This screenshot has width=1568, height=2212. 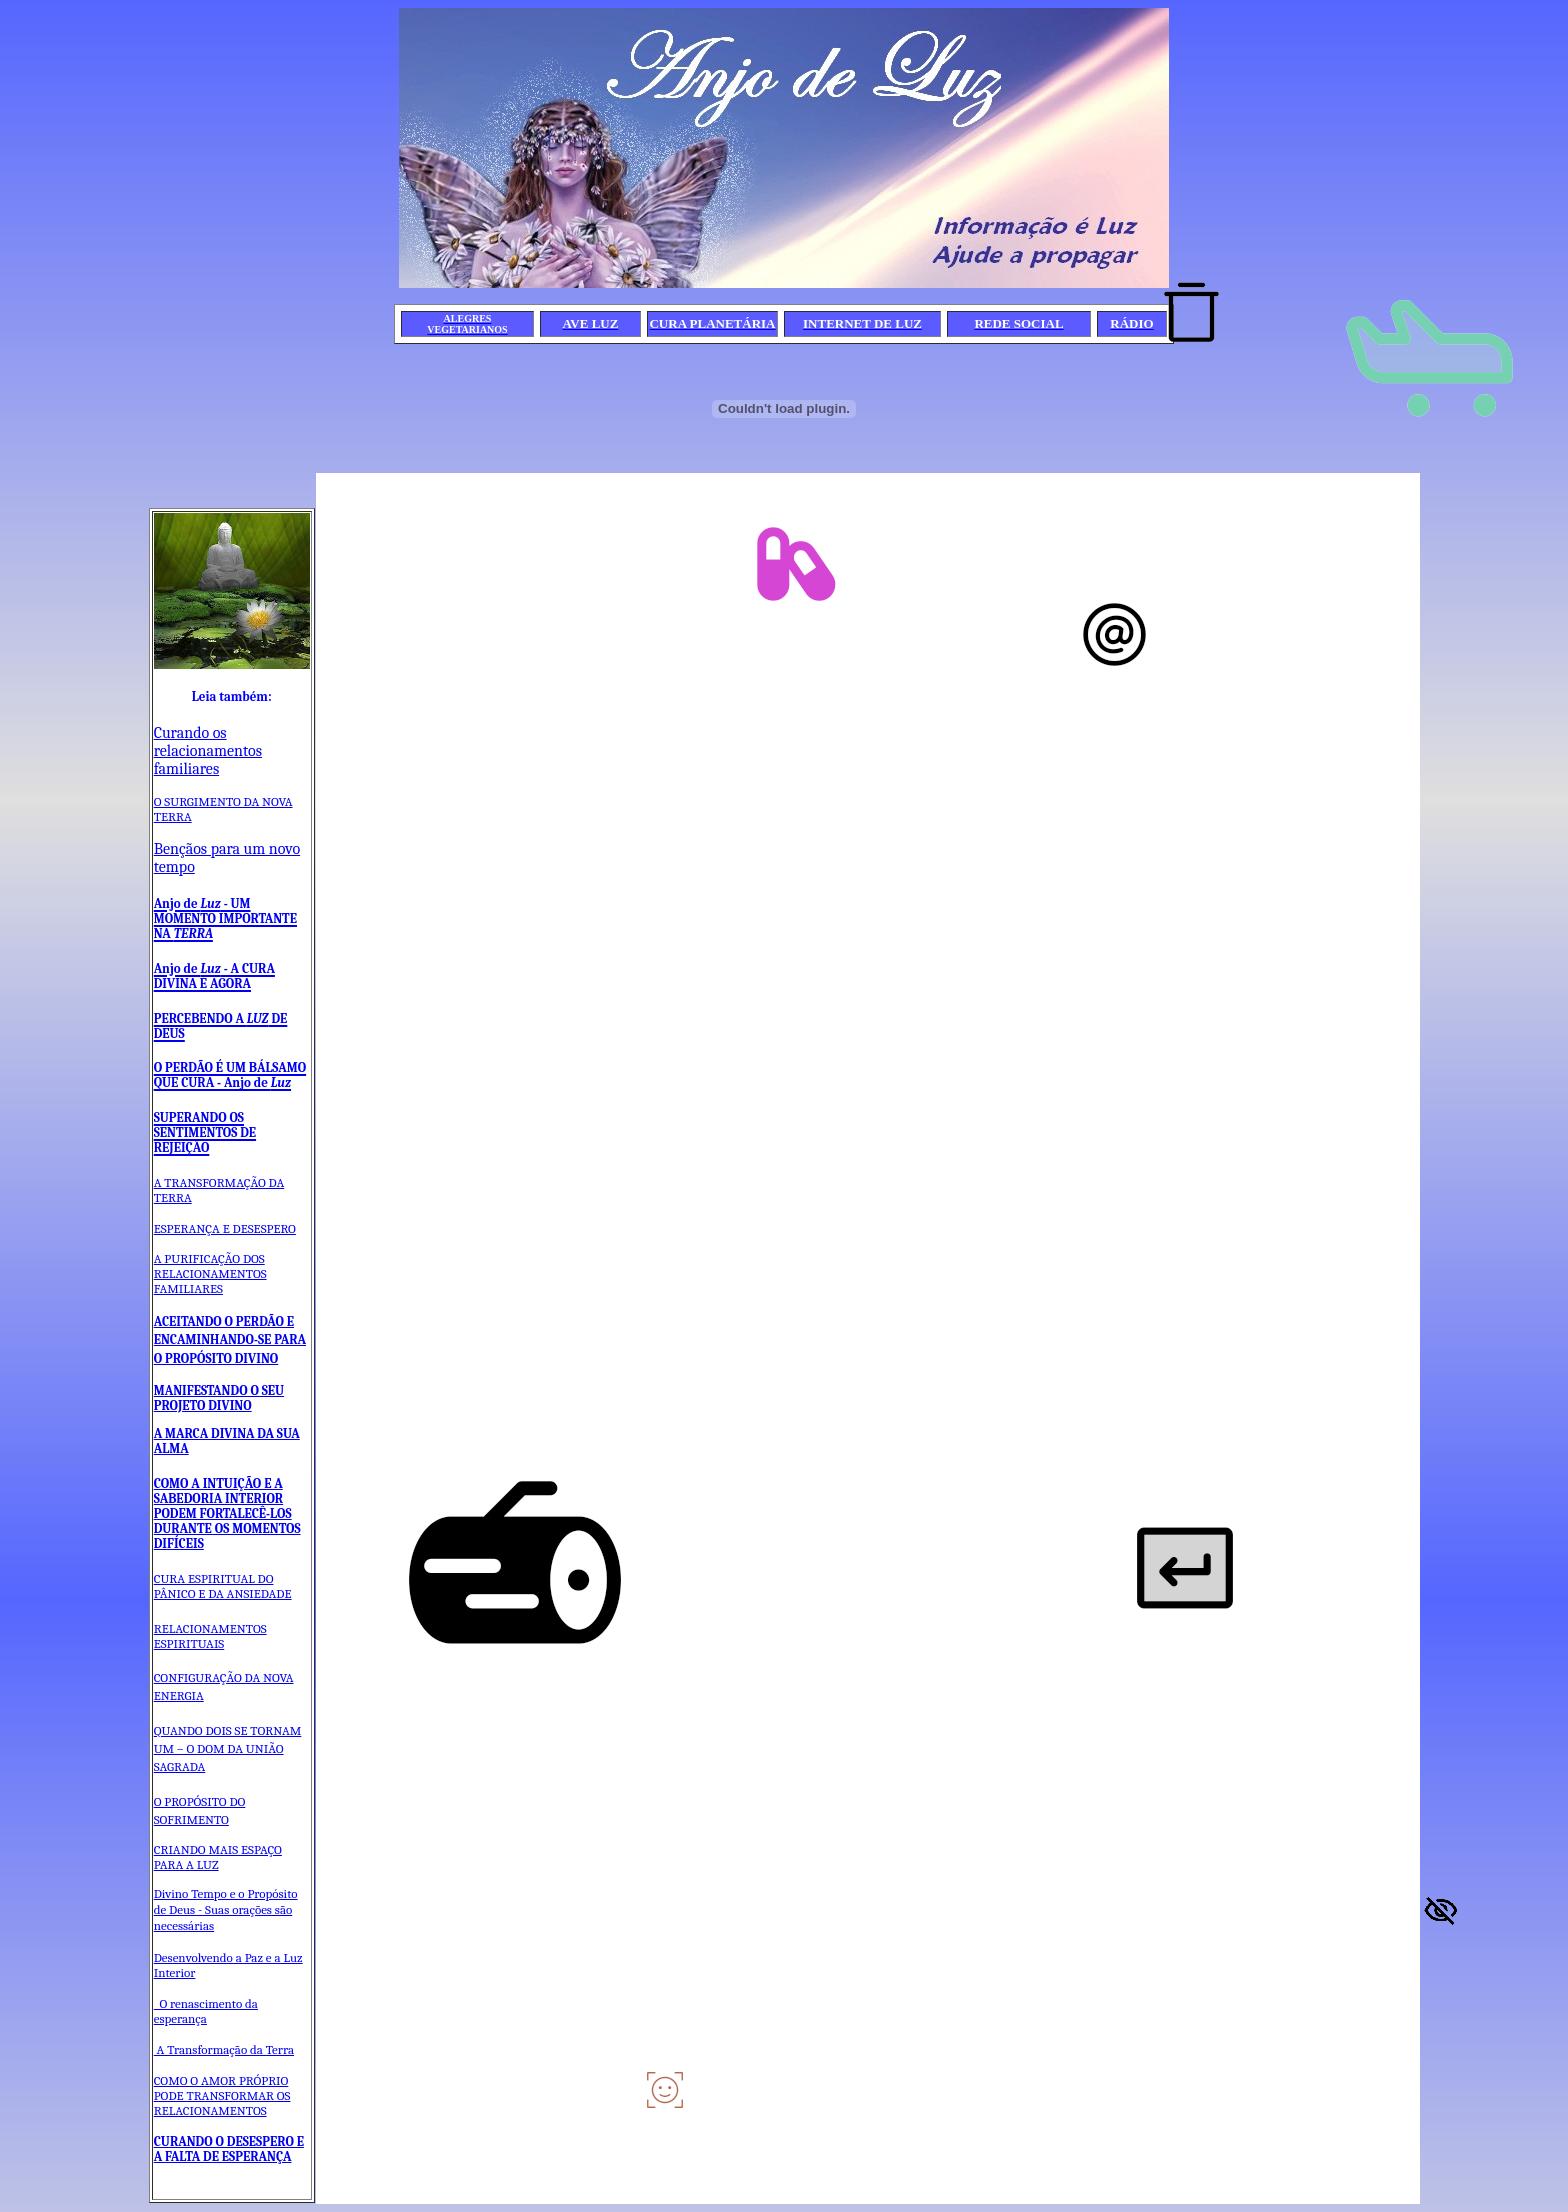 What do you see at coordinates (1185, 1568) in the screenshot?
I see `press enter or return key` at bounding box center [1185, 1568].